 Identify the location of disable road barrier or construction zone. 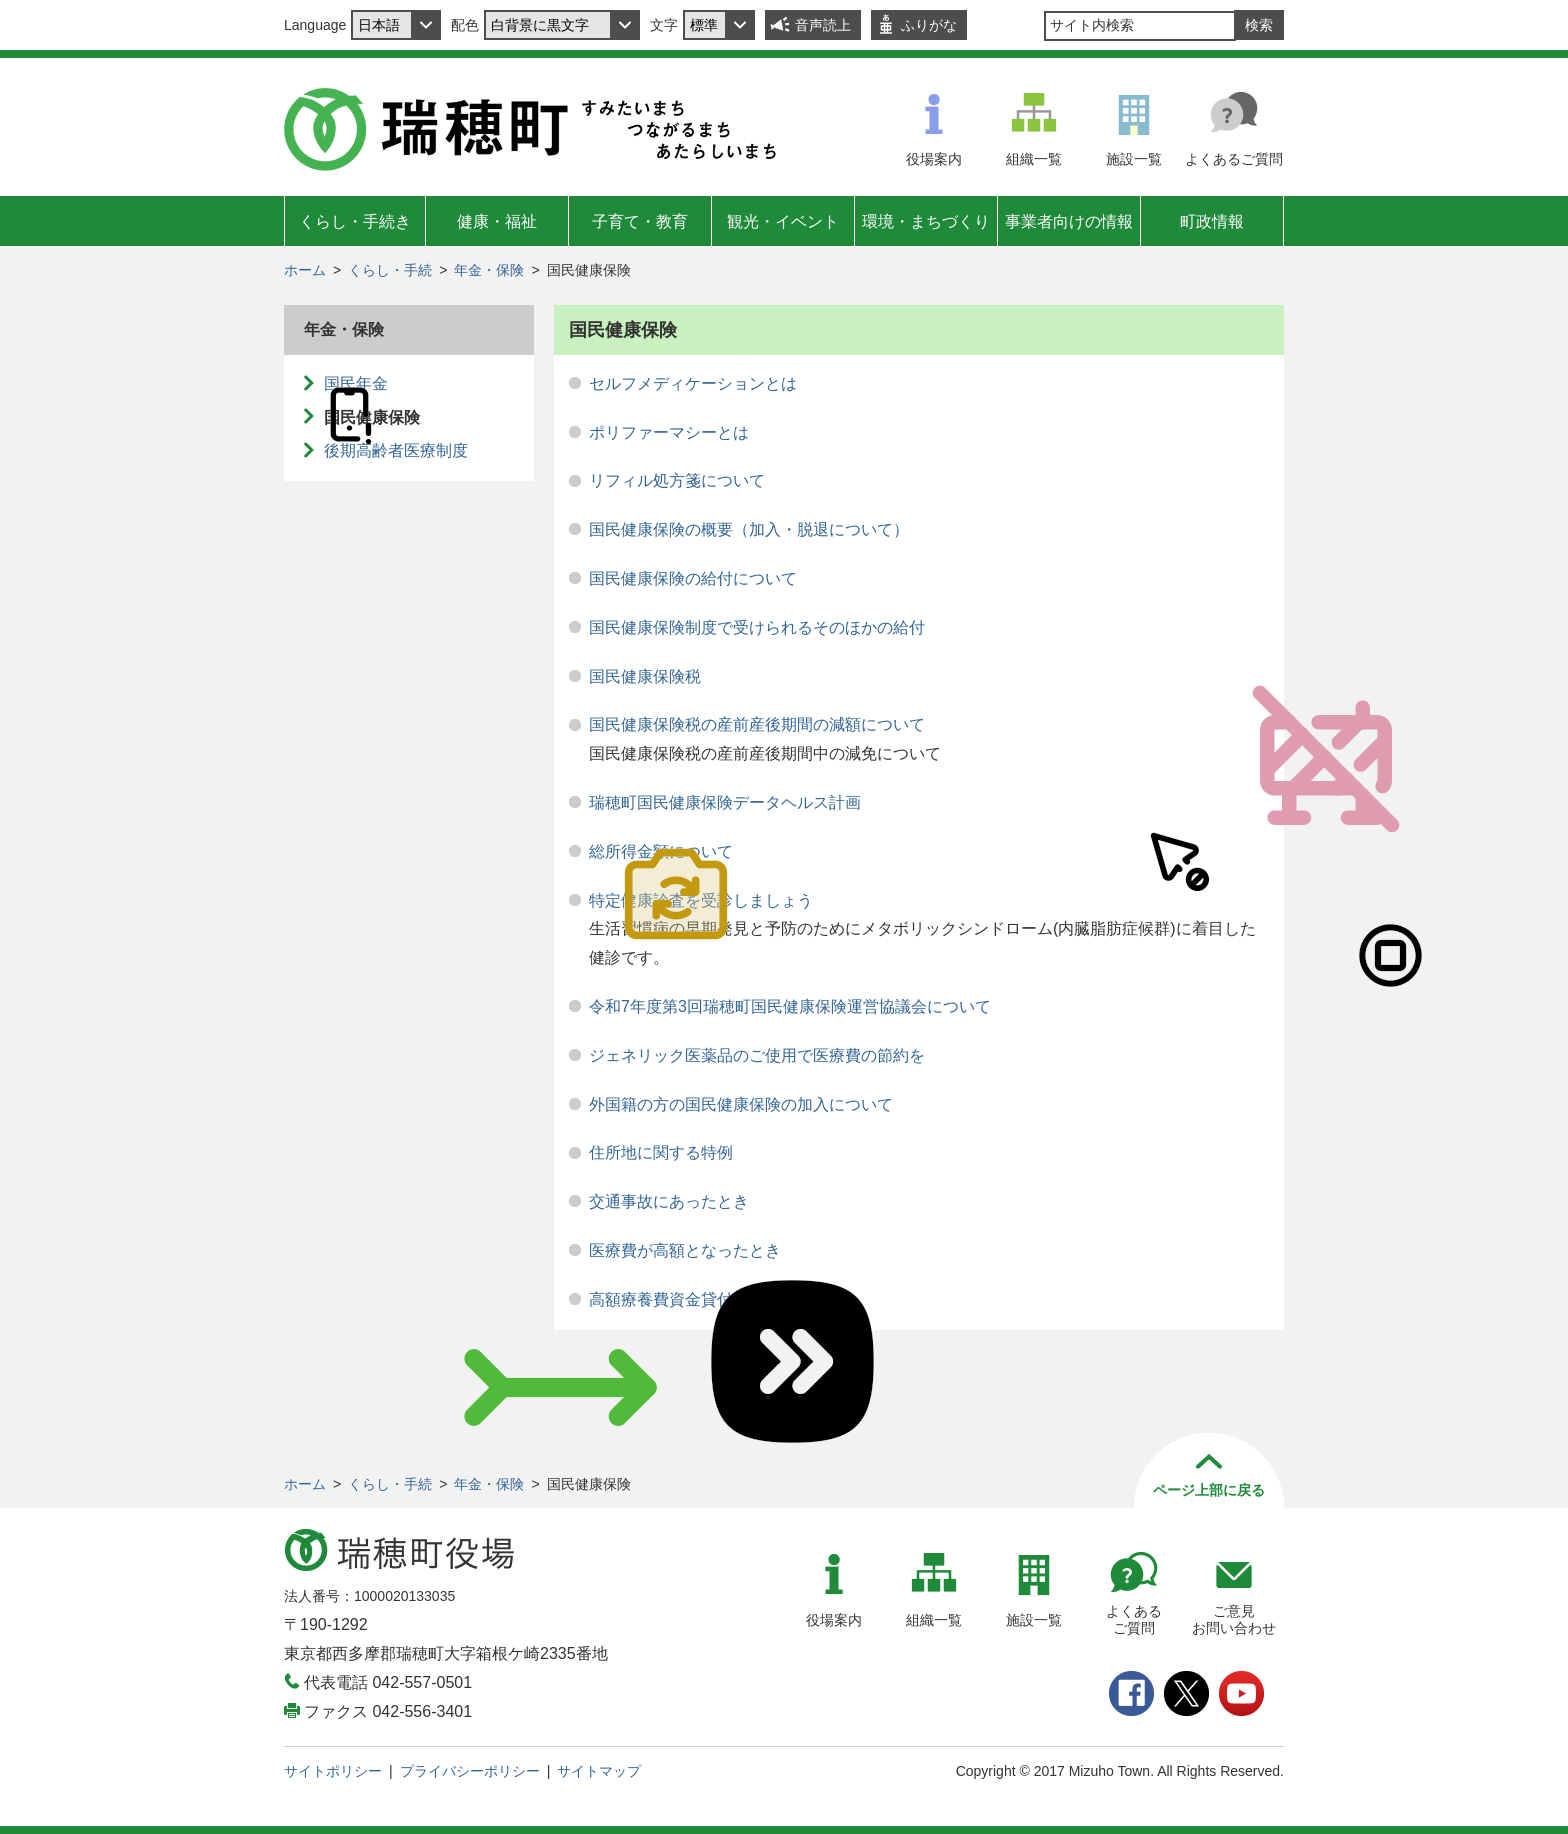
(1326, 759).